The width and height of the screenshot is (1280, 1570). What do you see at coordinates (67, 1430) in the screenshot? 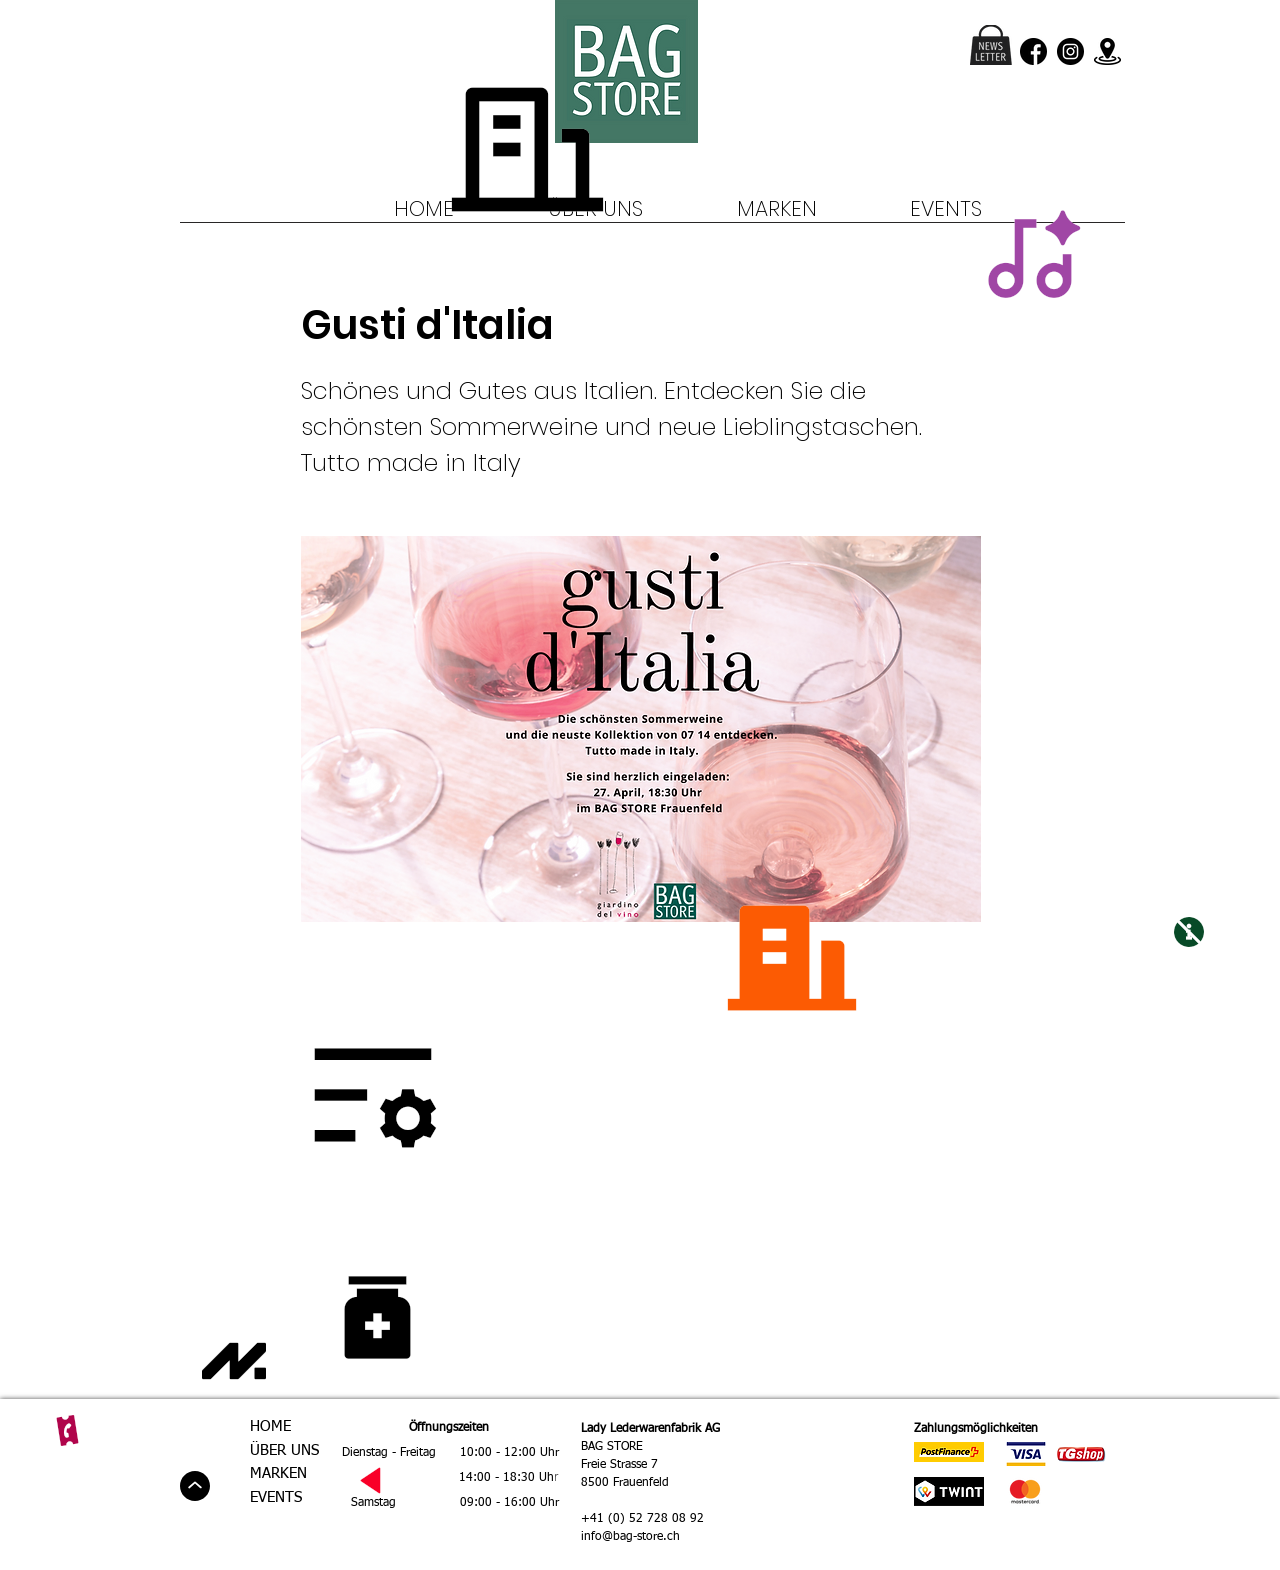
I see `open the Allociné app for movie listings and reviews` at bounding box center [67, 1430].